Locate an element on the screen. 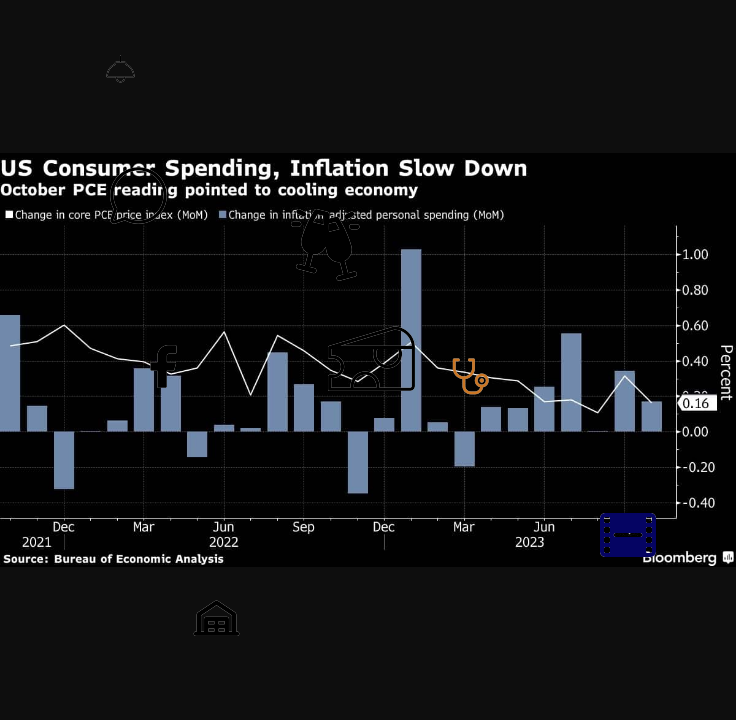  access garage or parking settings is located at coordinates (216, 620).